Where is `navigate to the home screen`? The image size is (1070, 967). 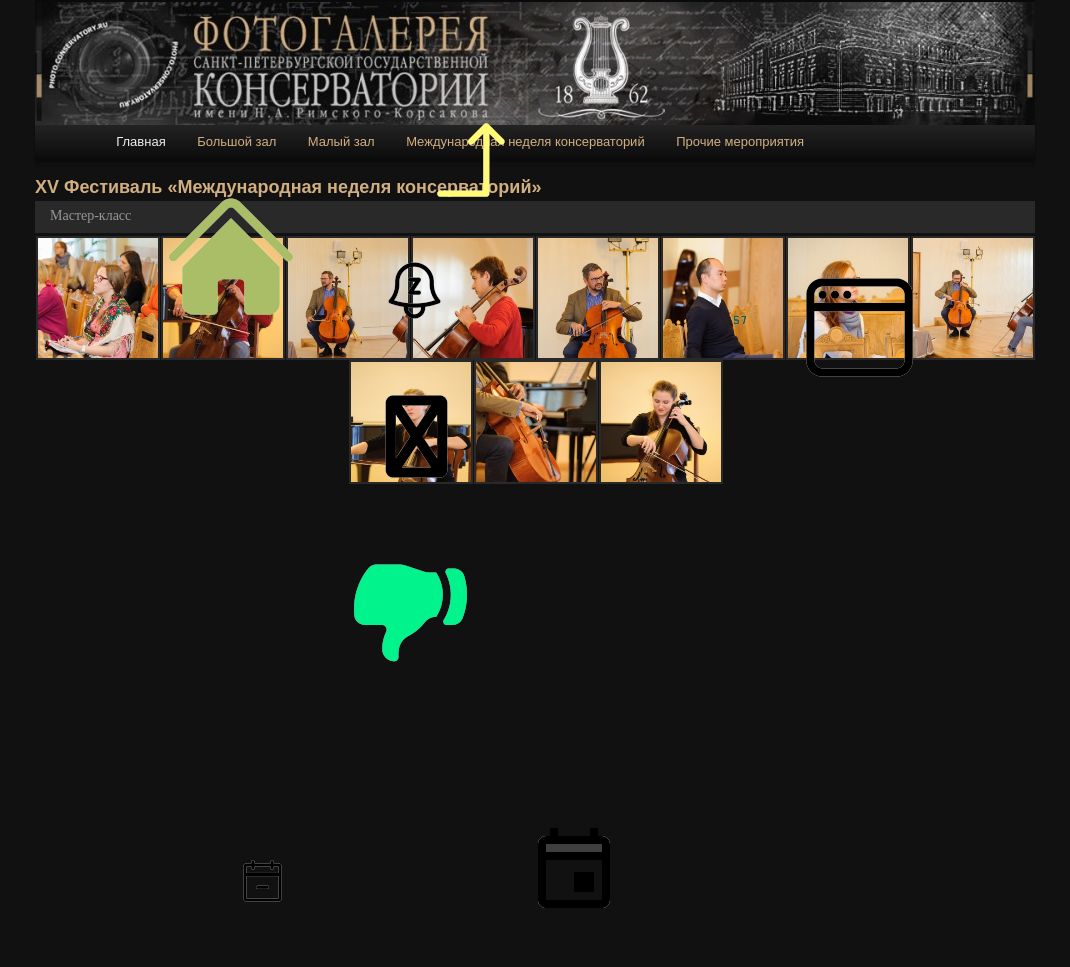
navigate to the home screen is located at coordinates (231, 257).